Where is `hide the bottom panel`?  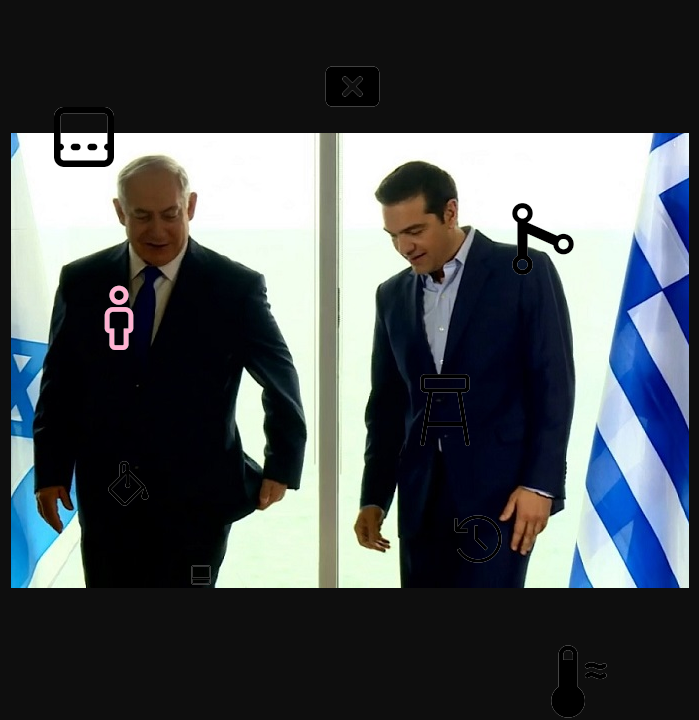
hide the bottom panel is located at coordinates (201, 575).